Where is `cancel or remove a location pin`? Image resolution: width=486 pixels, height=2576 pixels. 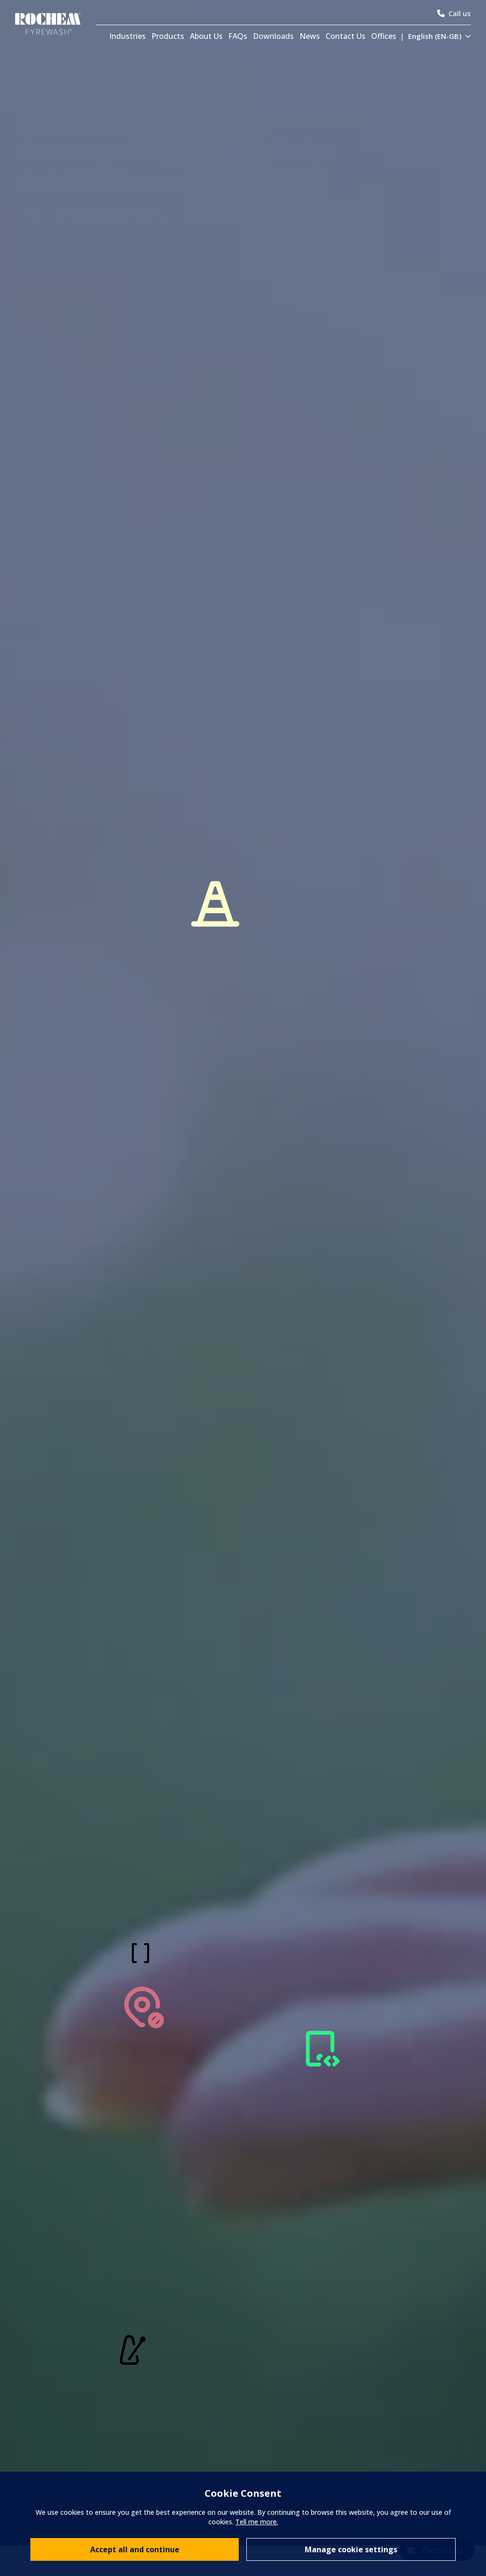 cancel or remove a location pin is located at coordinates (142, 2006).